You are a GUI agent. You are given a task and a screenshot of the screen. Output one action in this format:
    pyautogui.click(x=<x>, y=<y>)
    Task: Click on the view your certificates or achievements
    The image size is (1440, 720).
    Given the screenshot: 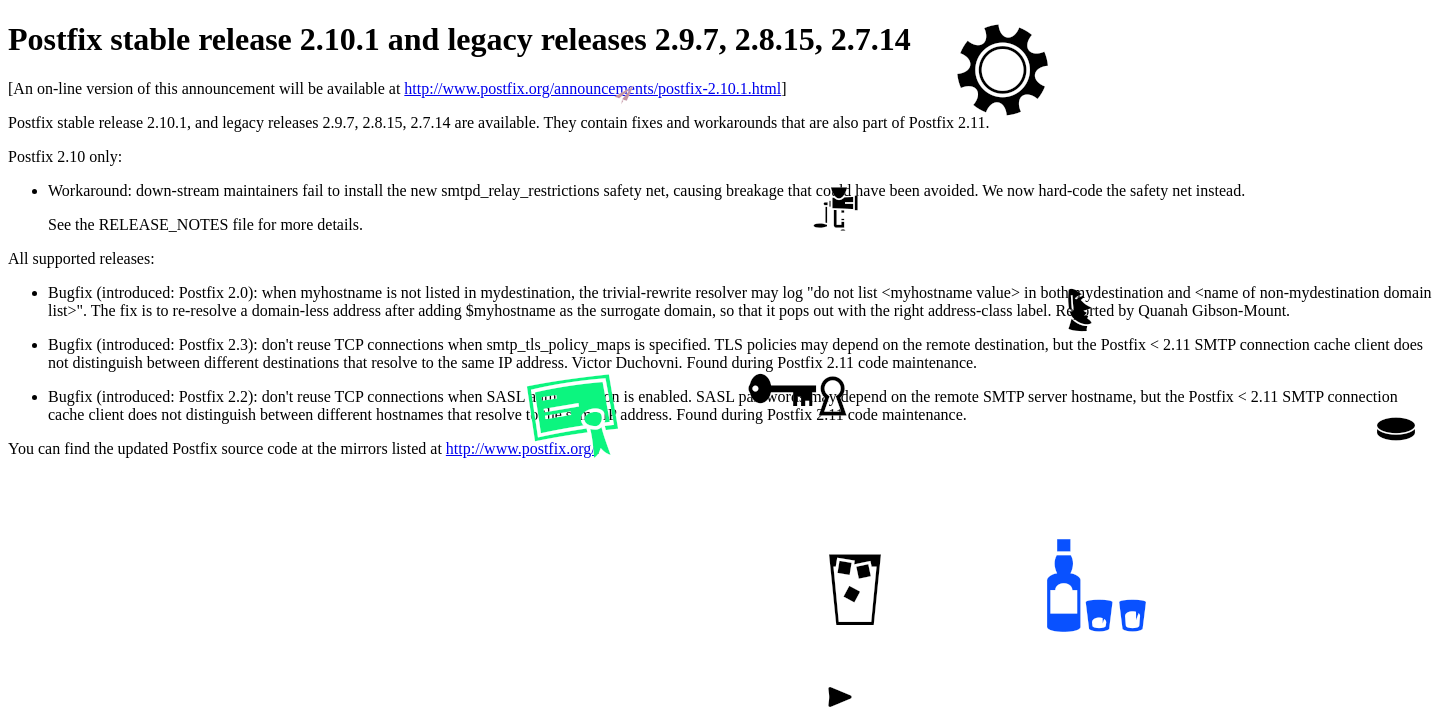 What is the action you would take?
    pyautogui.click(x=572, y=411)
    